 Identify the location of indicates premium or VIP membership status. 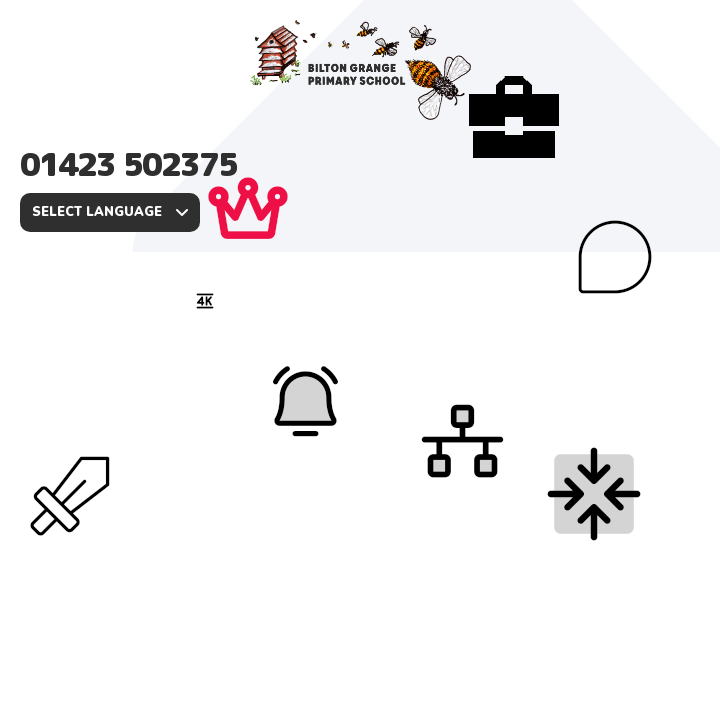
(248, 212).